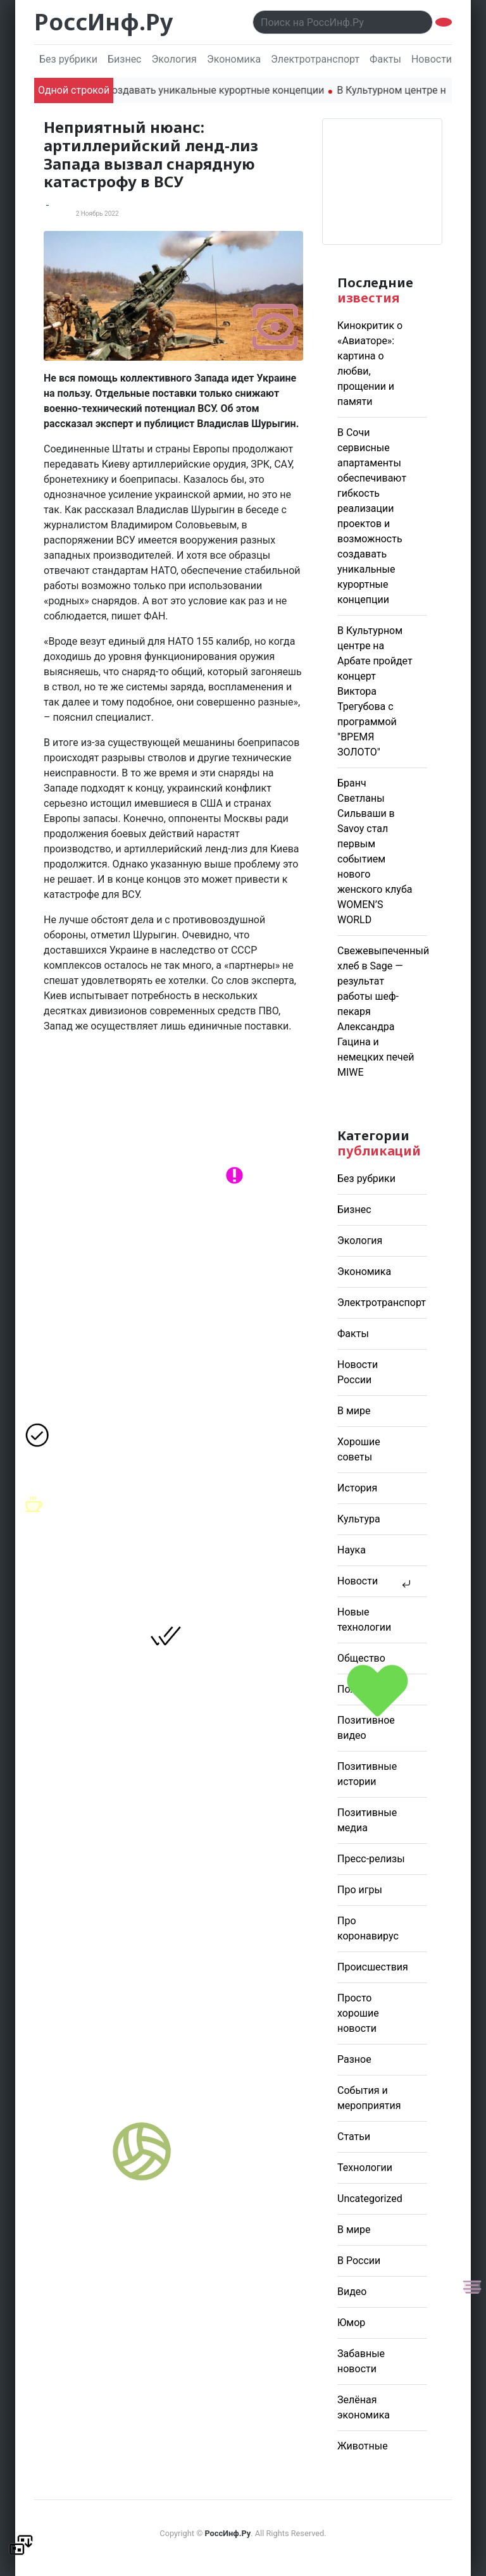 The width and height of the screenshot is (486, 2576). Describe the element at coordinates (234, 1175) in the screenshot. I see `indicates an unsupported or invalid breakpoint in the debugger` at that location.